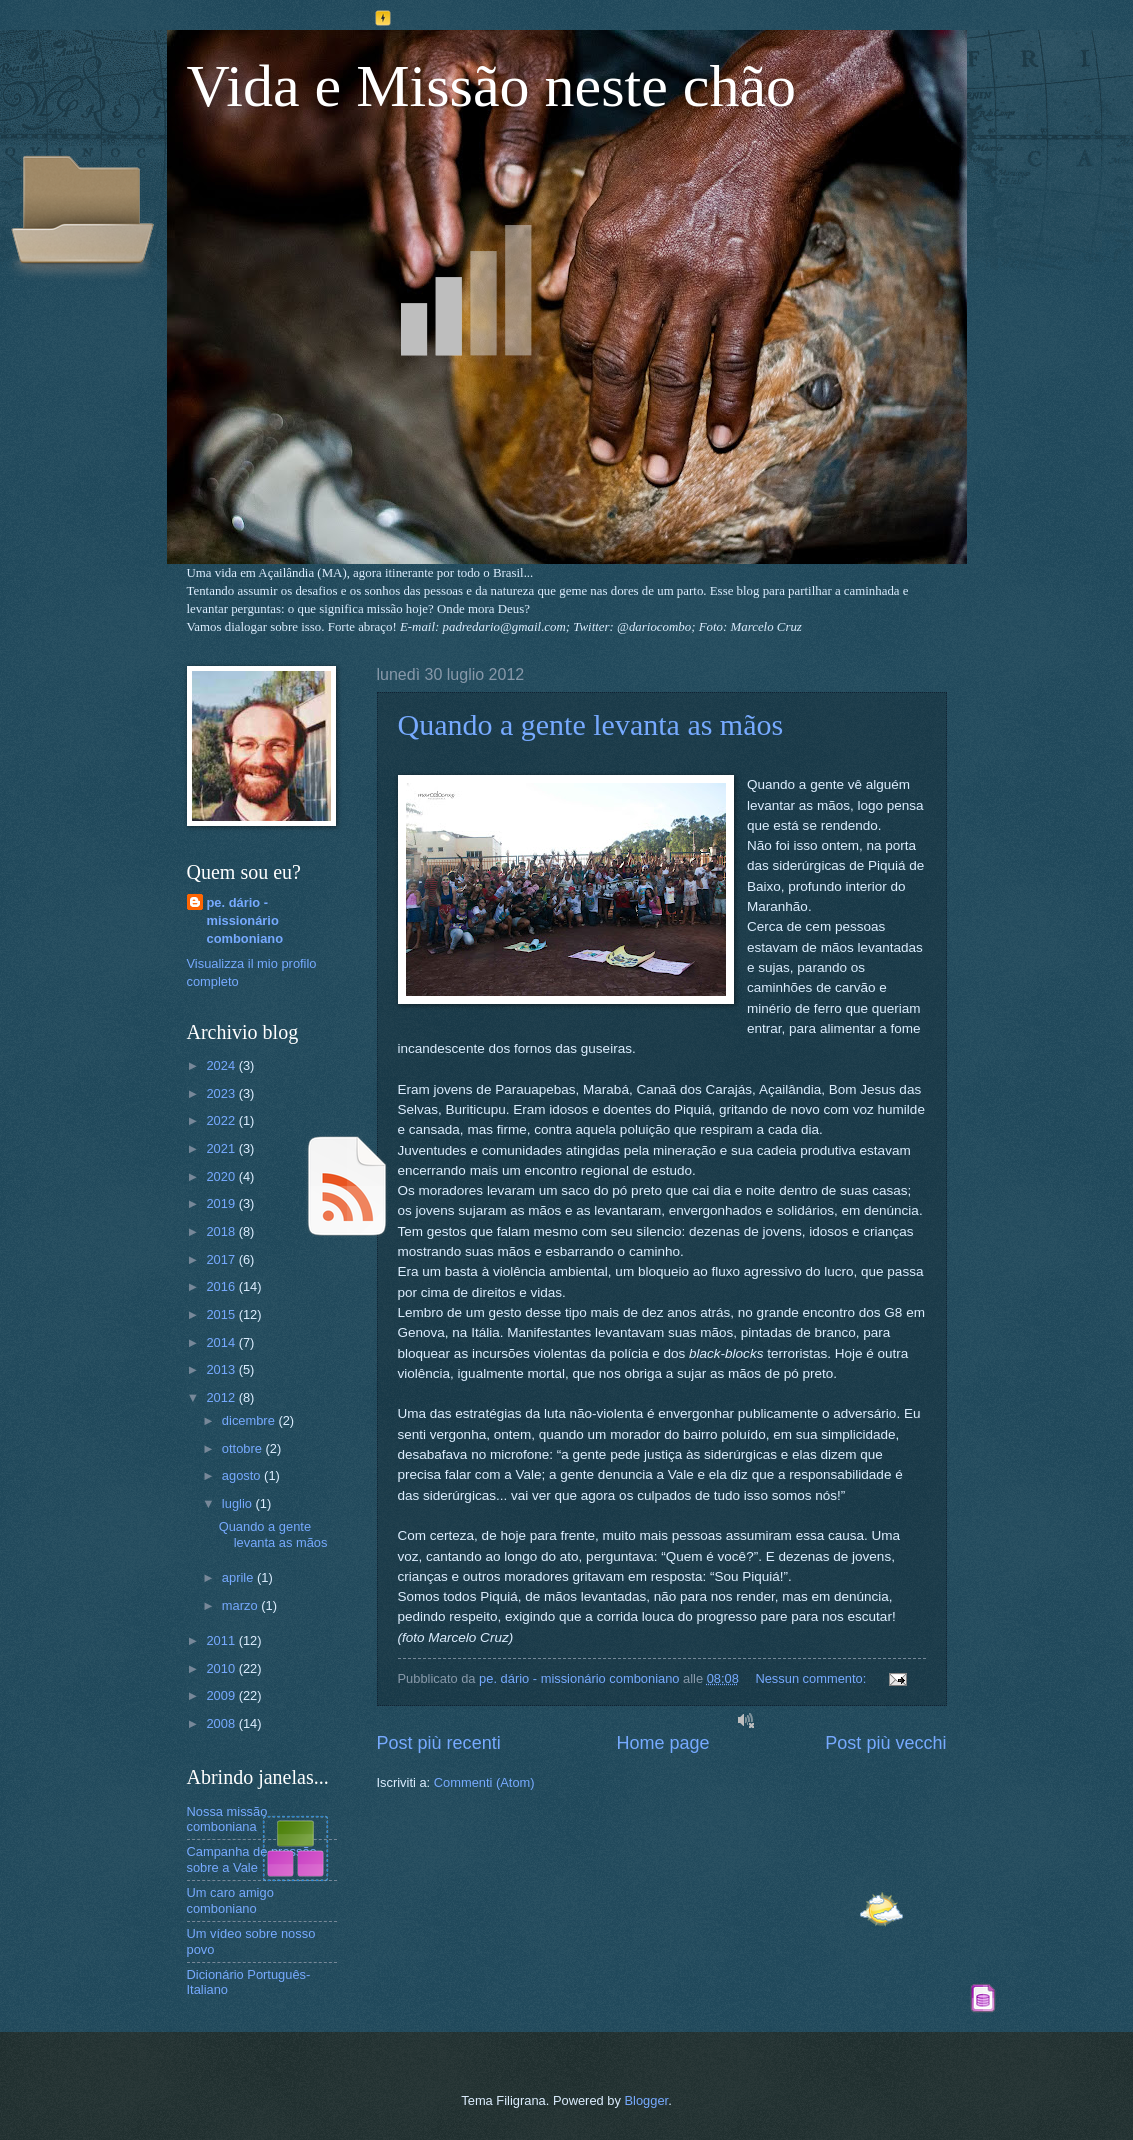  Describe the element at coordinates (383, 18) in the screenshot. I see `access power management settings` at that location.